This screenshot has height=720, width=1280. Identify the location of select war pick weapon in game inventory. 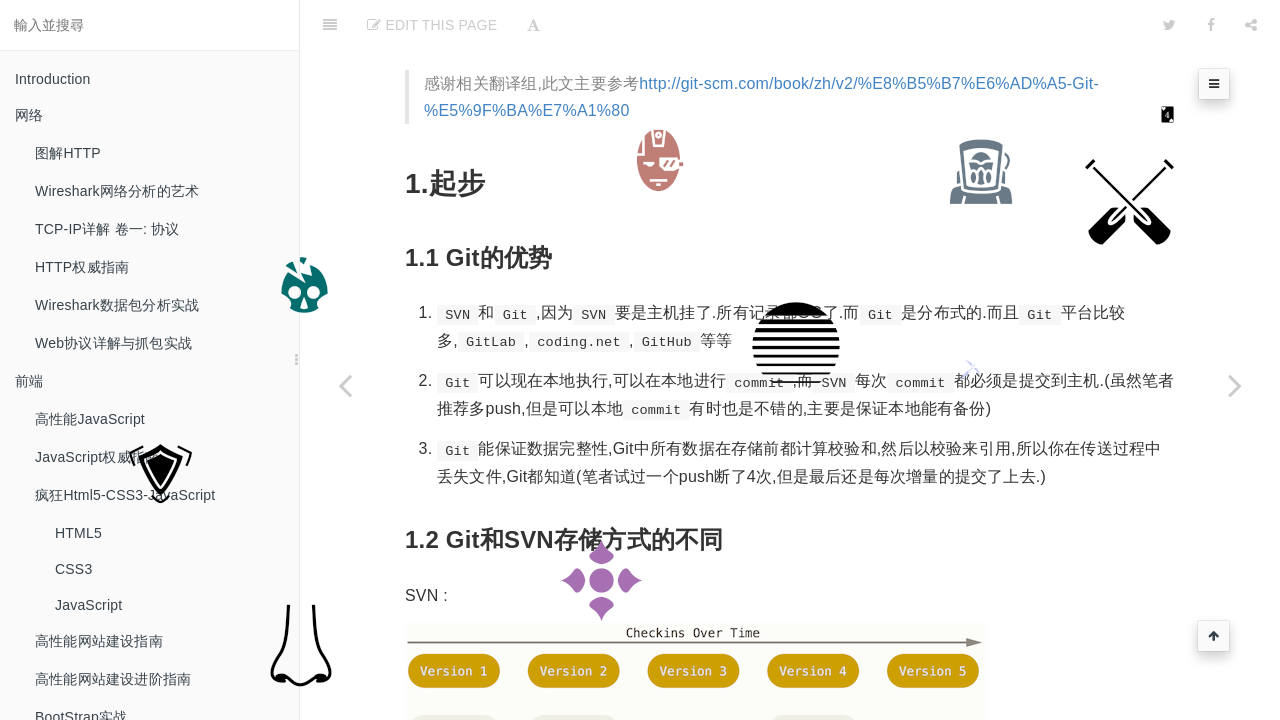
(970, 370).